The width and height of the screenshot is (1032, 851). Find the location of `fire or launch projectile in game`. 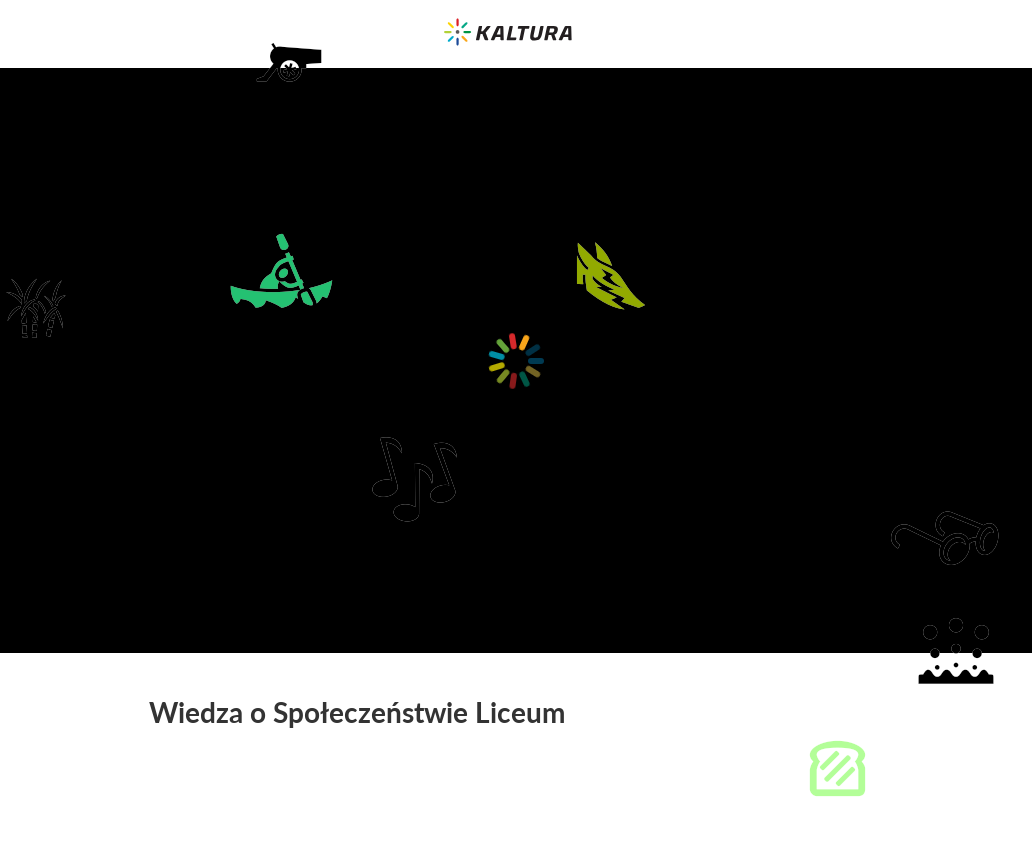

fire or launch projectile in game is located at coordinates (289, 62).